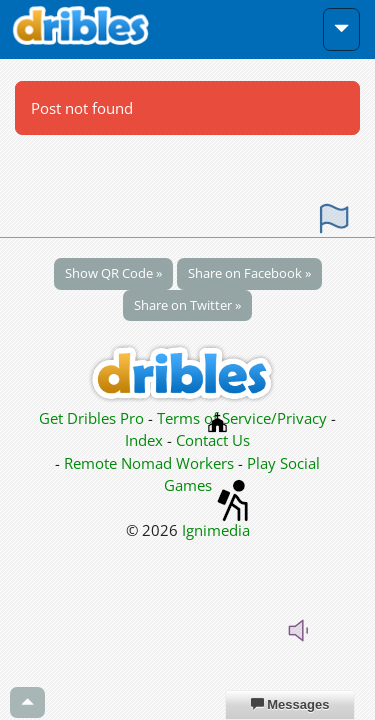 Image resolution: width=375 pixels, height=720 pixels. Describe the element at coordinates (217, 423) in the screenshot. I see `view nearby churches or places of worship` at that location.